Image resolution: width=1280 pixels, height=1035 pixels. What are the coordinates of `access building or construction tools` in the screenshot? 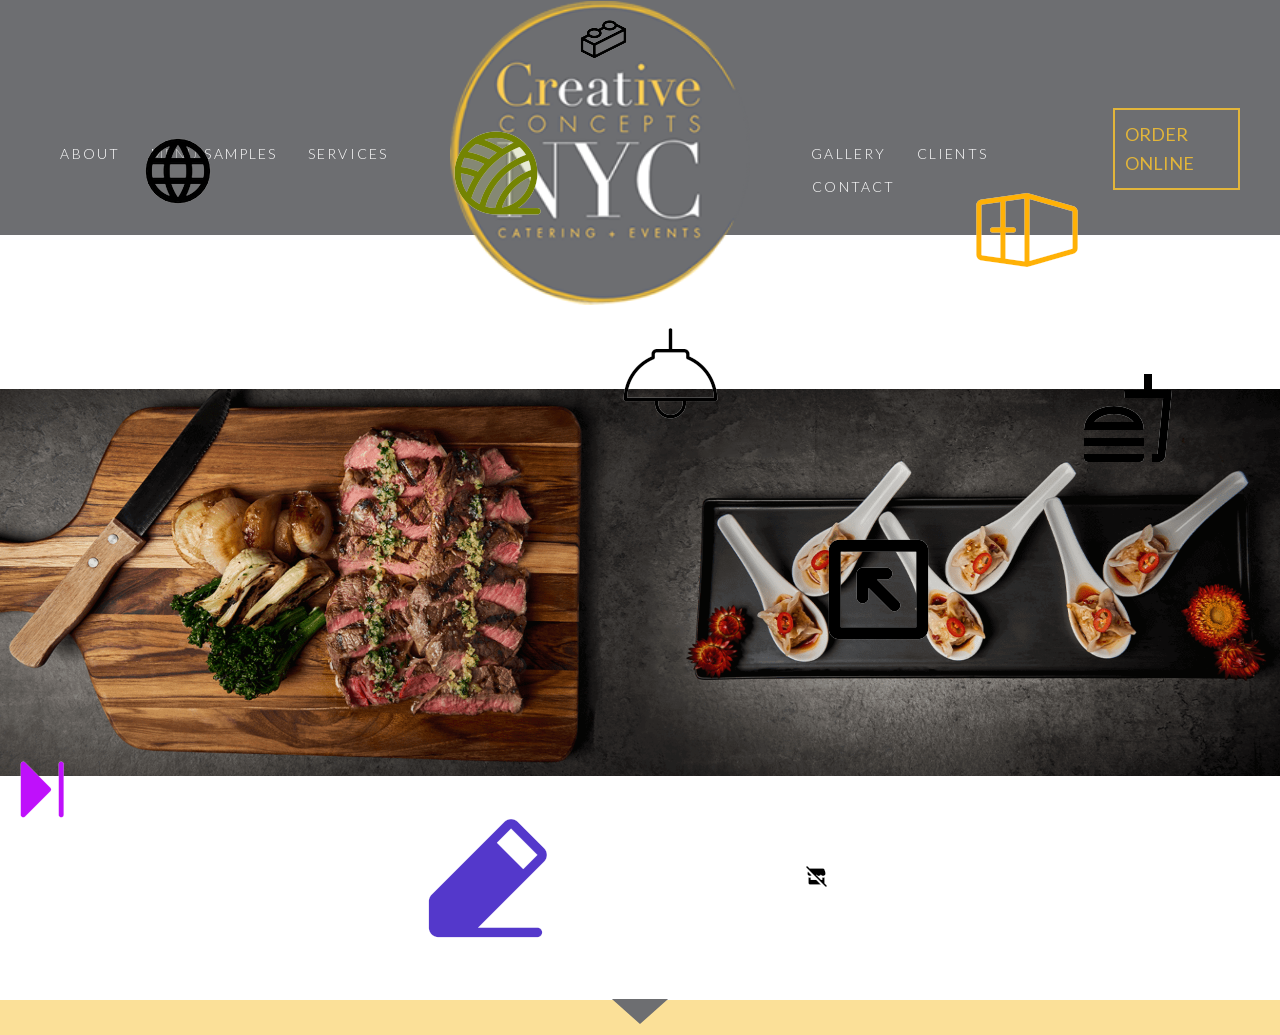 It's located at (603, 38).